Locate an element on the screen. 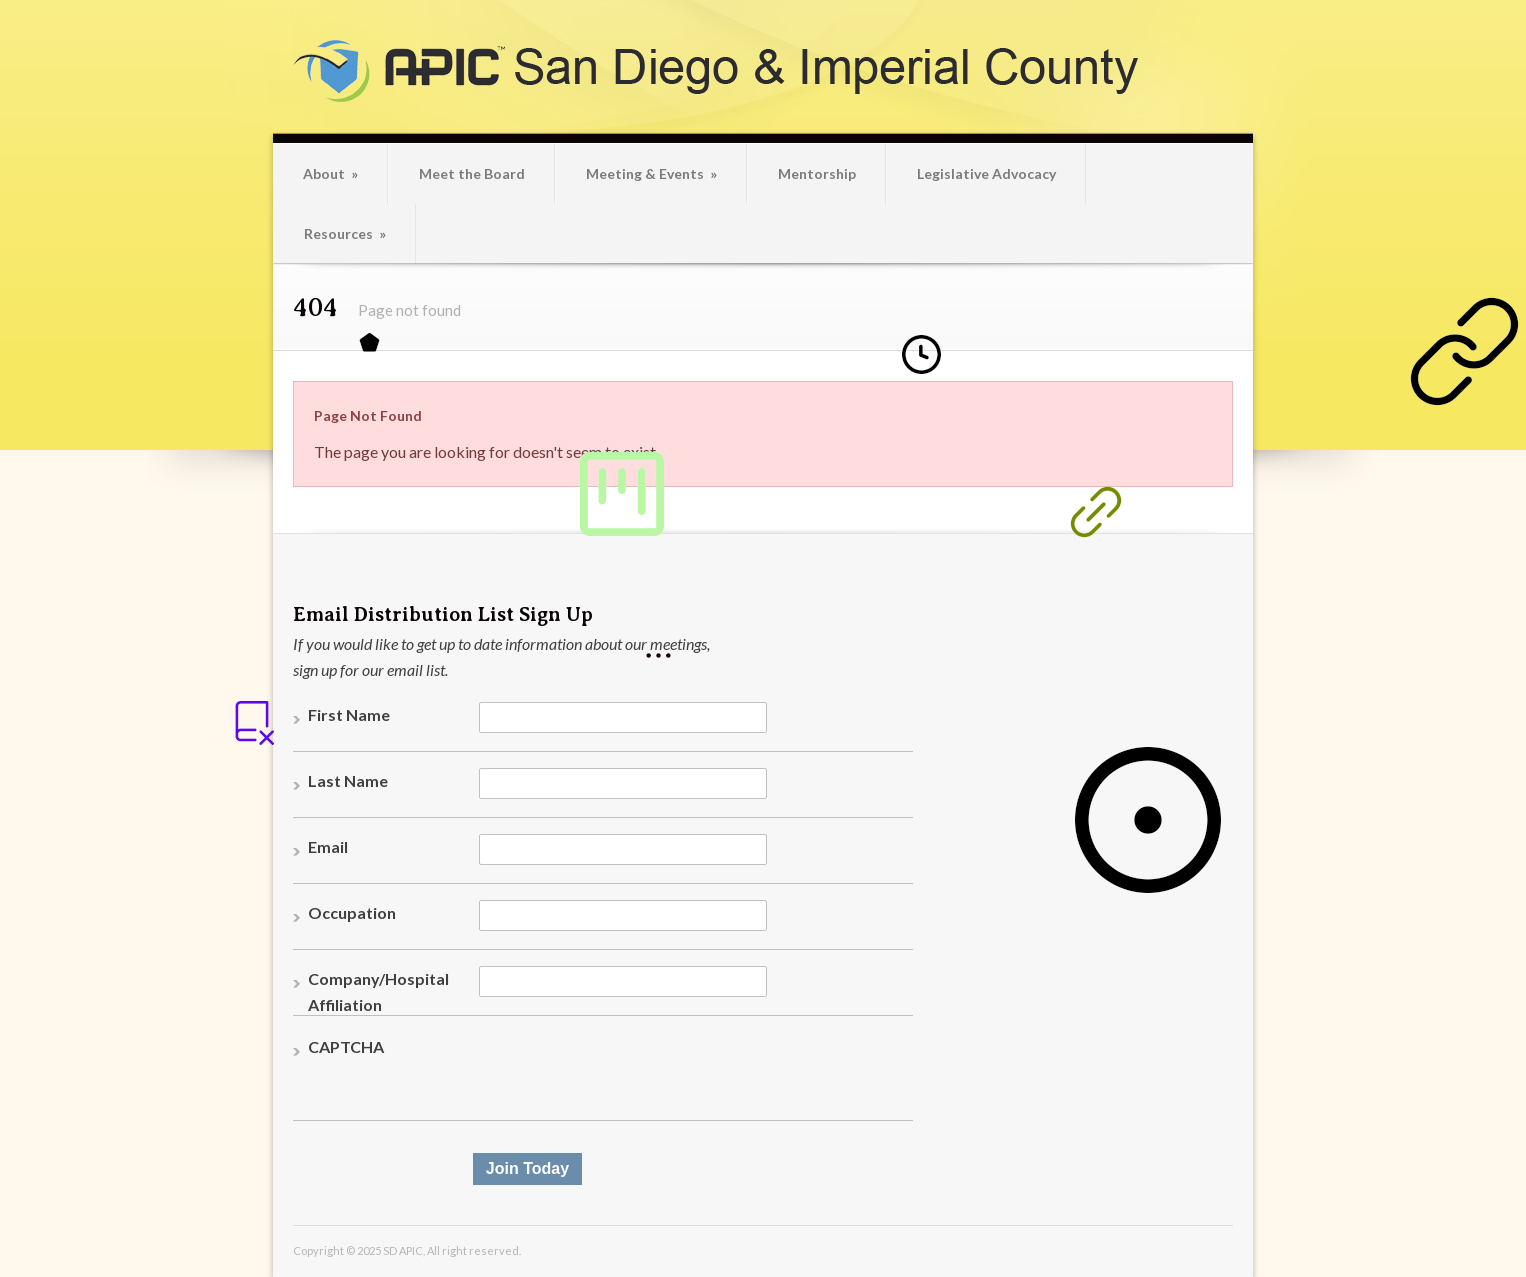  open project board or kanban view is located at coordinates (622, 494).